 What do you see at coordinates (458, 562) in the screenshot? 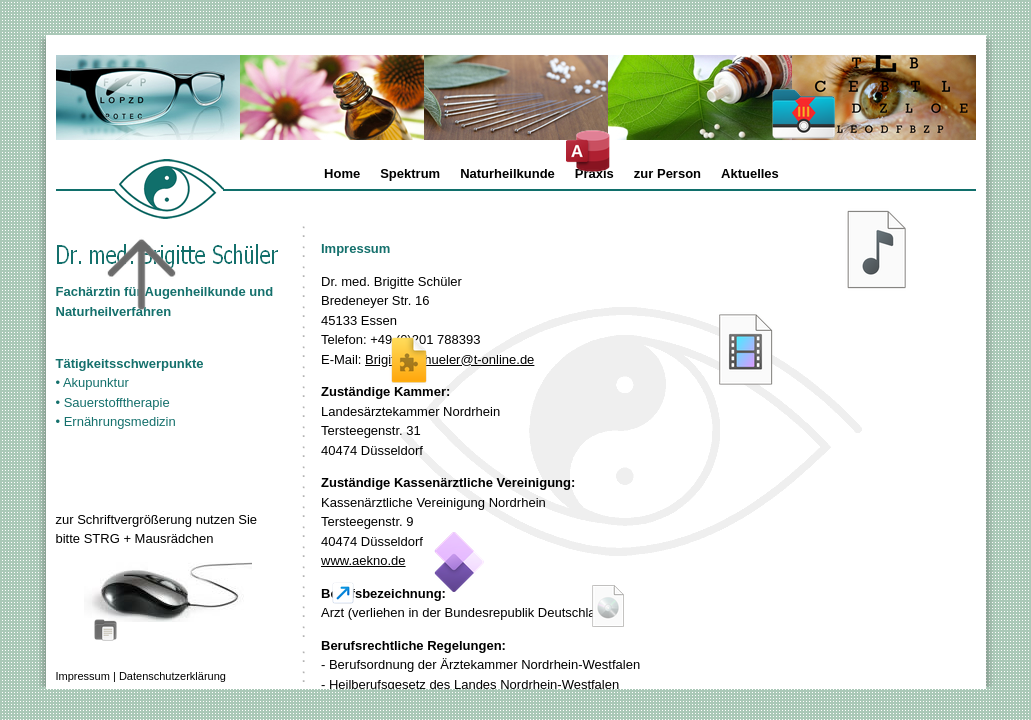
I see `open microsoft power apps operations` at bounding box center [458, 562].